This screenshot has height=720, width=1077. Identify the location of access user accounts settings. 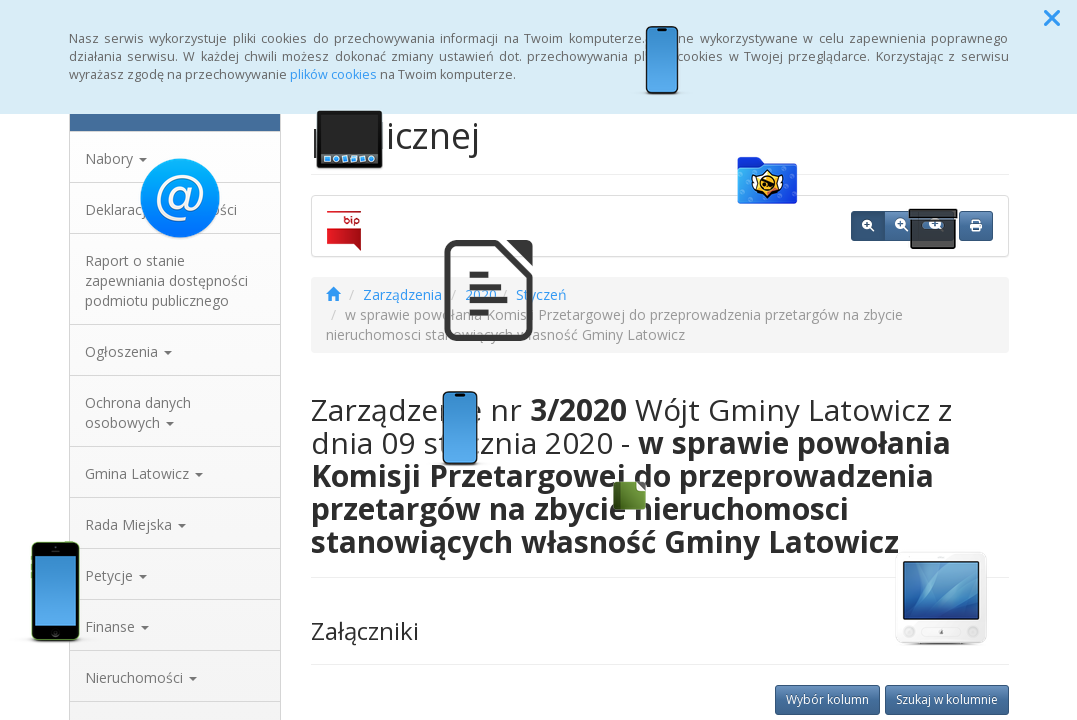
(180, 198).